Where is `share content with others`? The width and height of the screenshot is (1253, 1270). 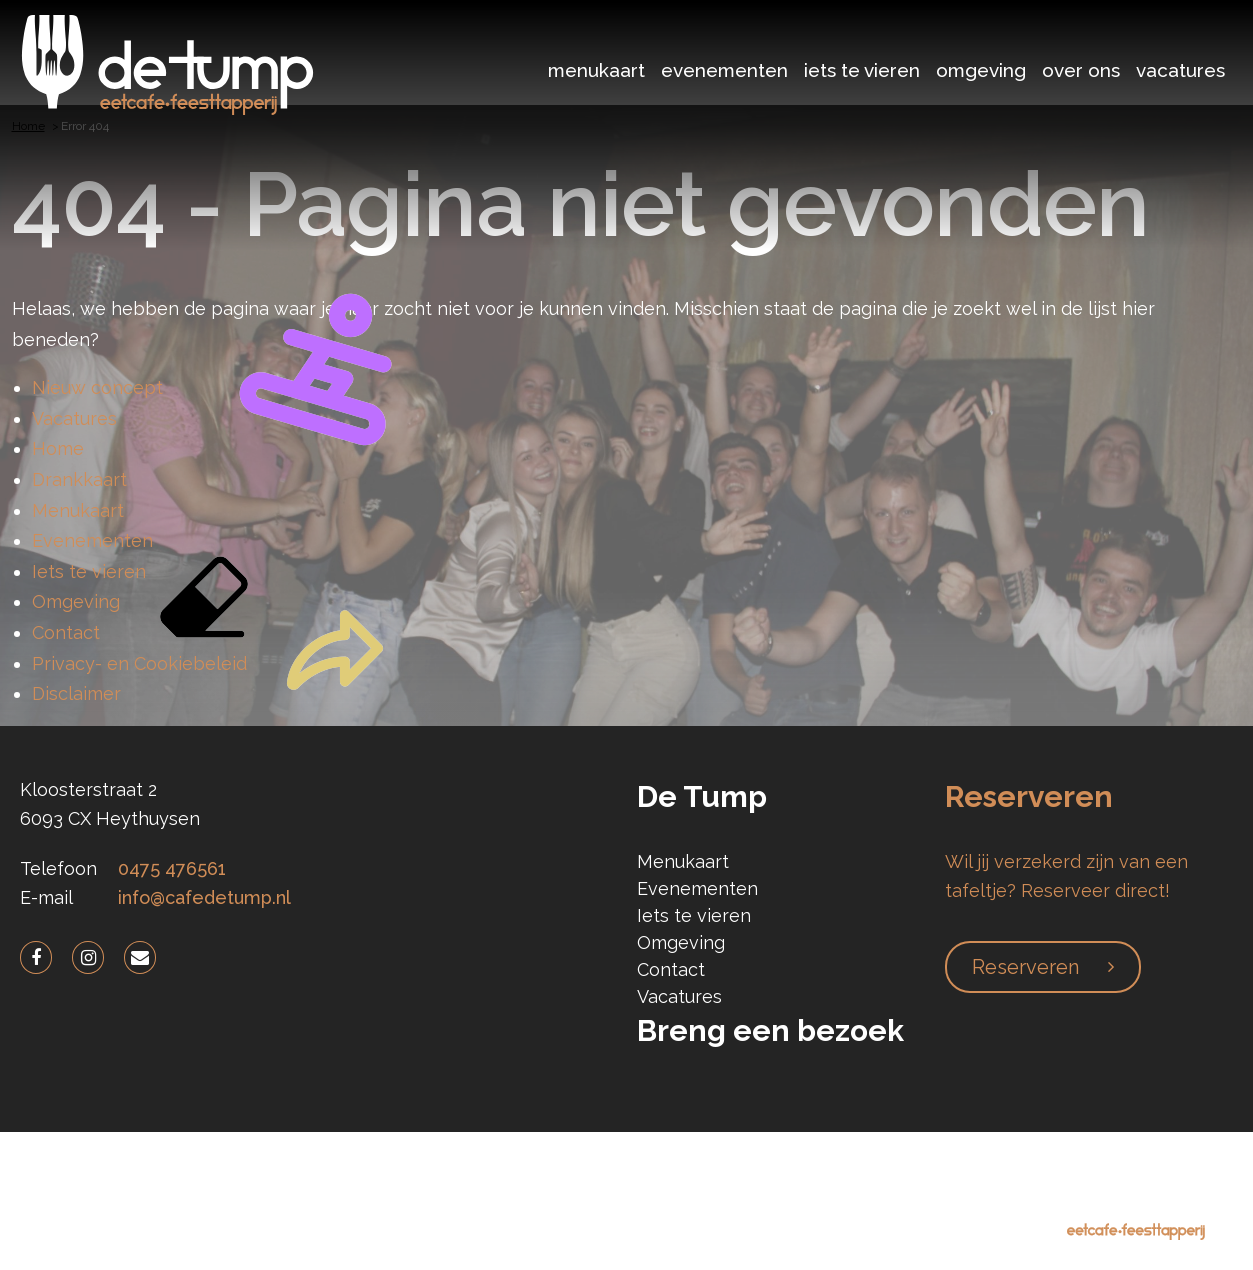 share content with others is located at coordinates (335, 655).